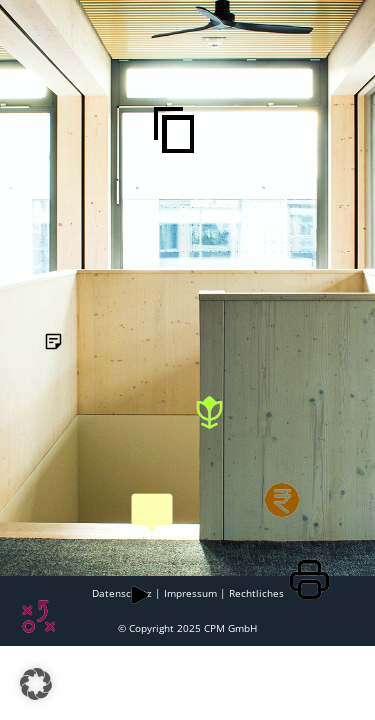  Describe the element at coordinates (175, 130) in the screenshot. I see `copy to clipboard` at that location.